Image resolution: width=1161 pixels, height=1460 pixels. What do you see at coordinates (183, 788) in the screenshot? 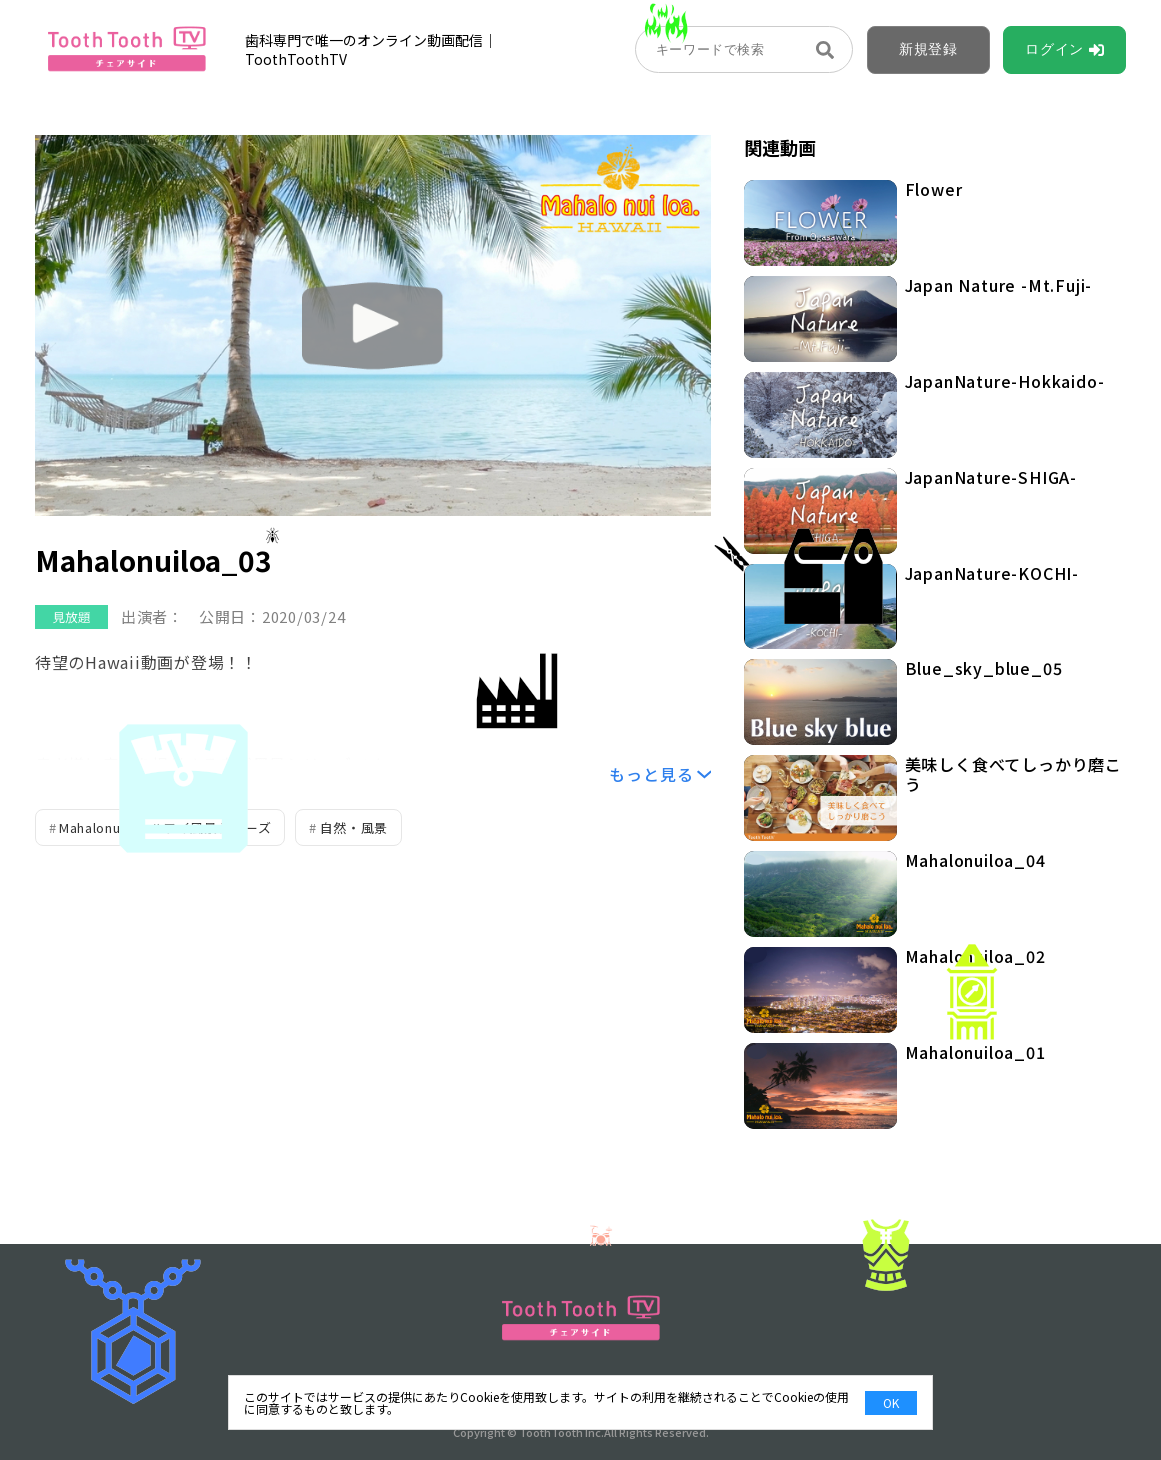
I see `view weight or body metrics` at bounding box center [183, 788].